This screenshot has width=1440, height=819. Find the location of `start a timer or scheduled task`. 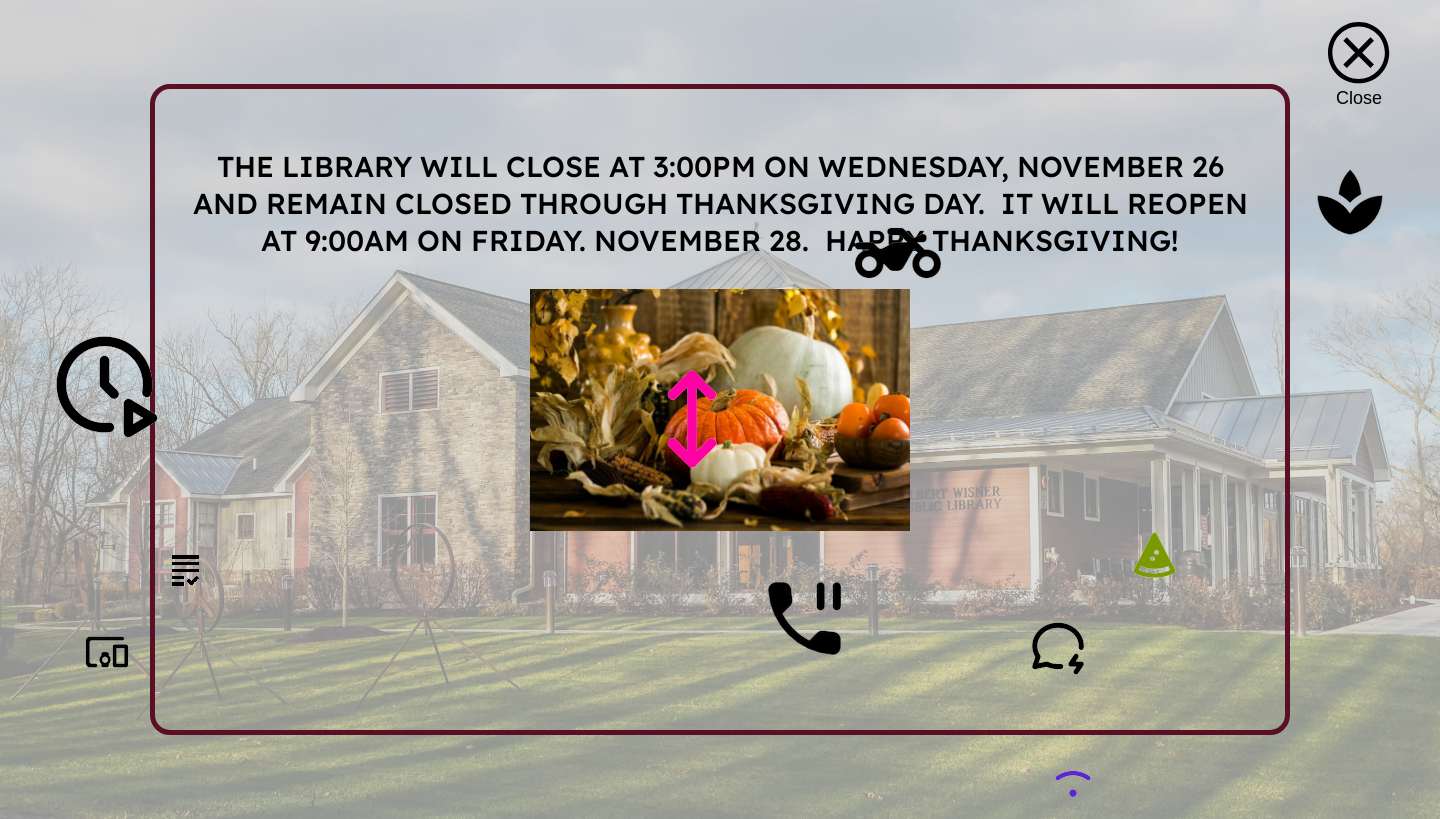

start a timer or scheduled task is located at coordinates (104, 384).